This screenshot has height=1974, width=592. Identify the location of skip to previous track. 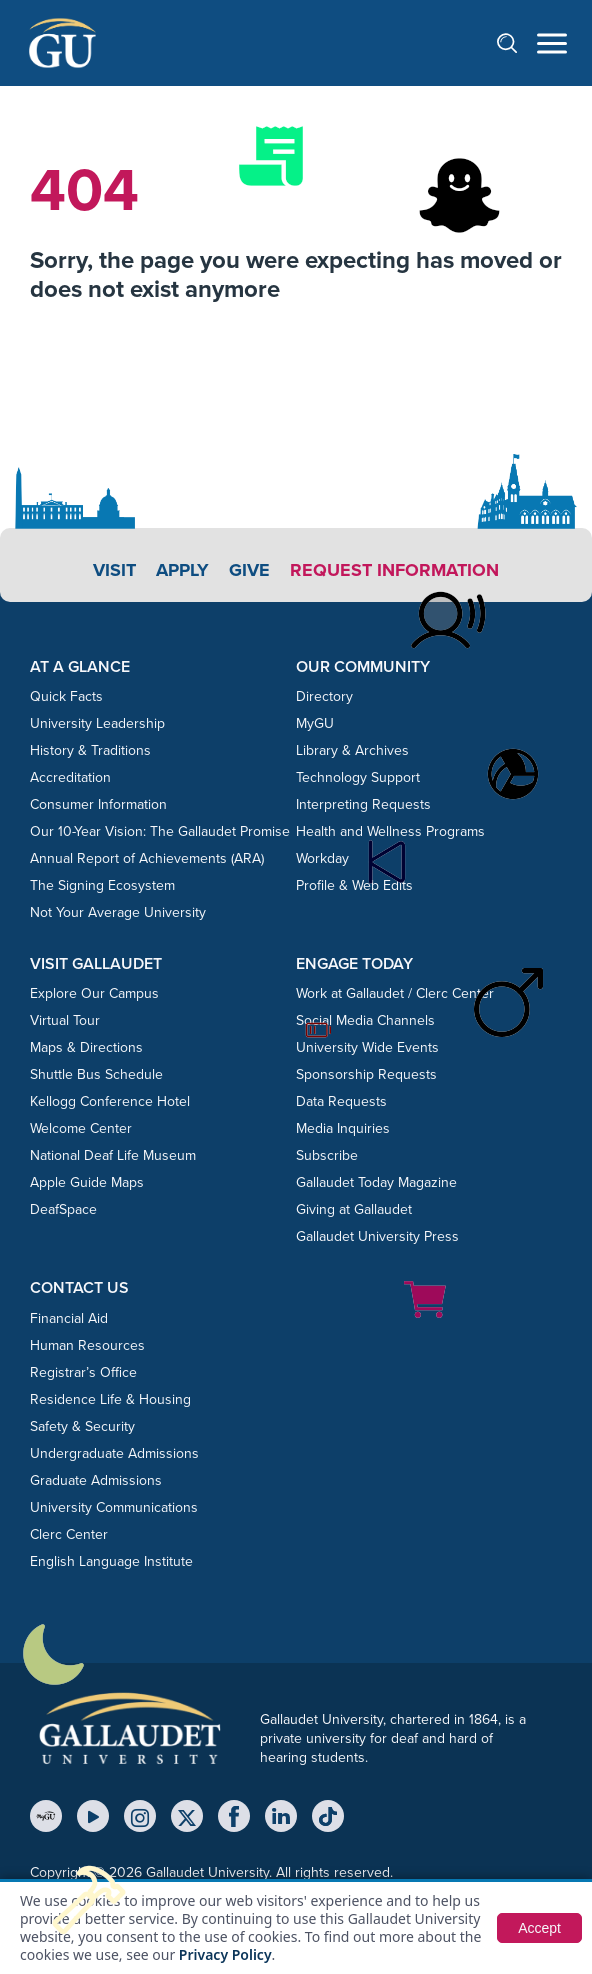
(387, 862).